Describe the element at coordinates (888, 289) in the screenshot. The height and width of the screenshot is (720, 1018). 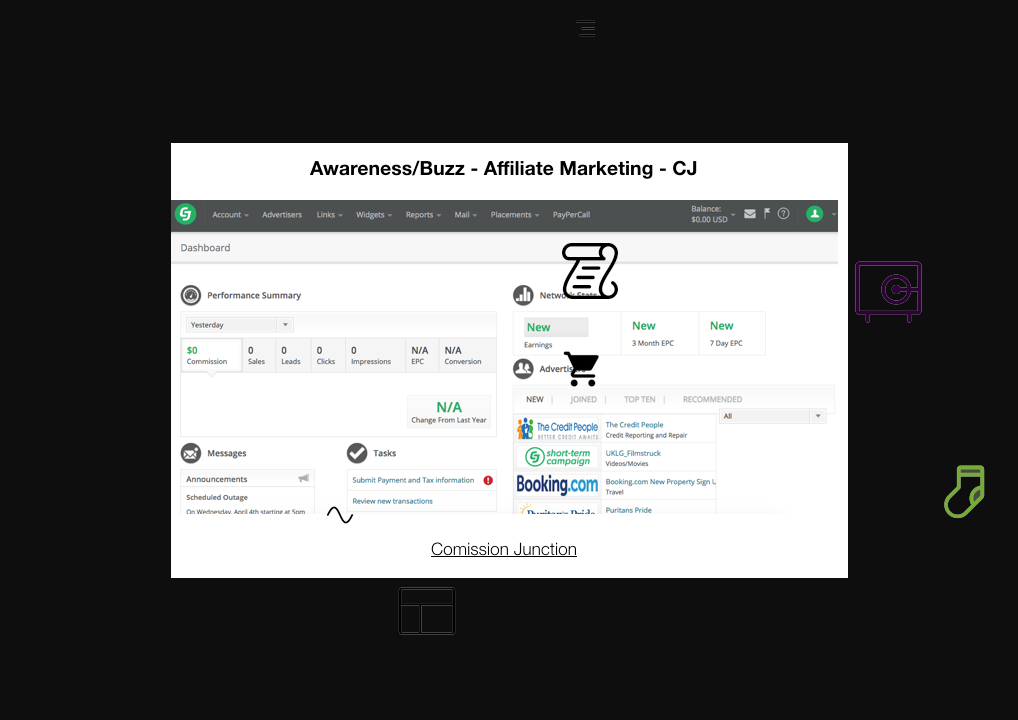
I see `access secure storage or vault` at that location.